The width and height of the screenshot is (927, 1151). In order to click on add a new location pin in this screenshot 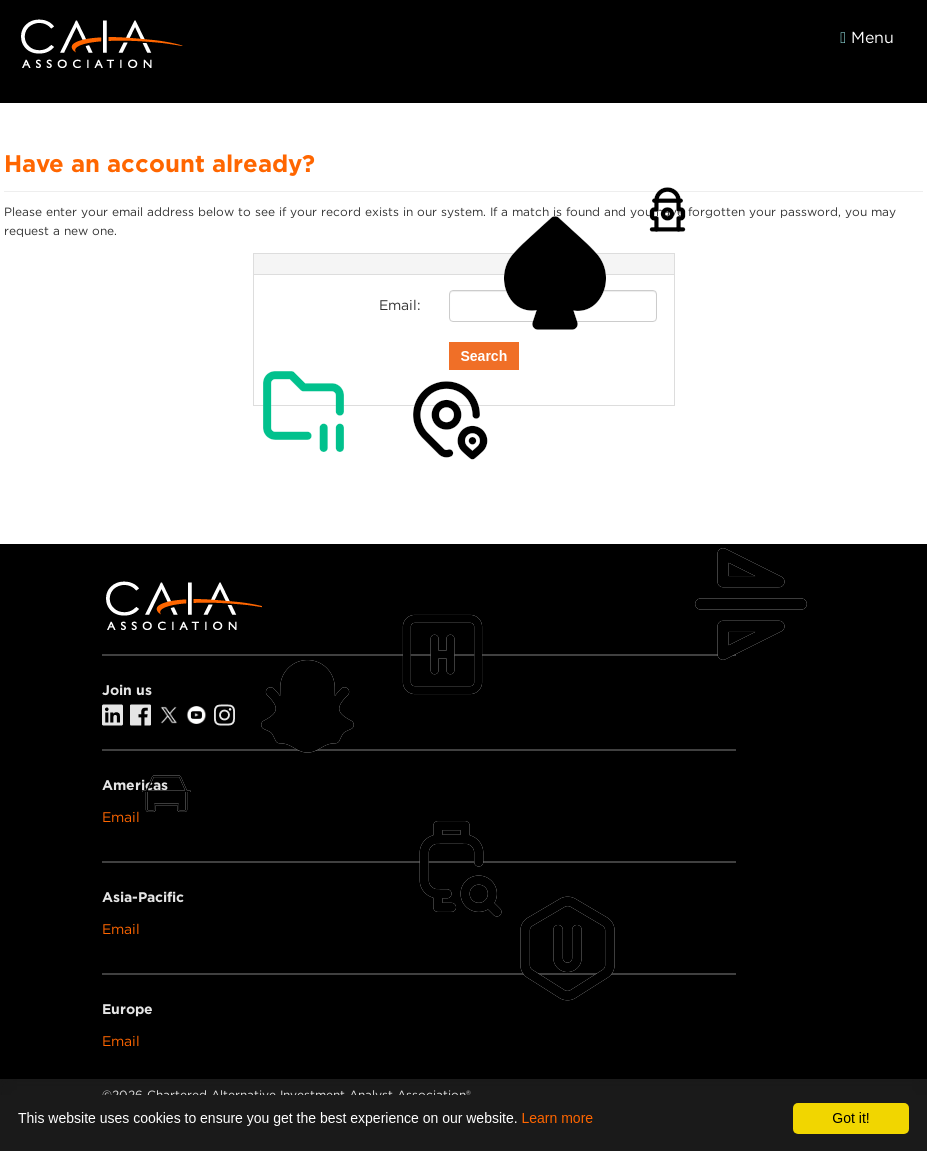, I will do `click(446, 418)`.